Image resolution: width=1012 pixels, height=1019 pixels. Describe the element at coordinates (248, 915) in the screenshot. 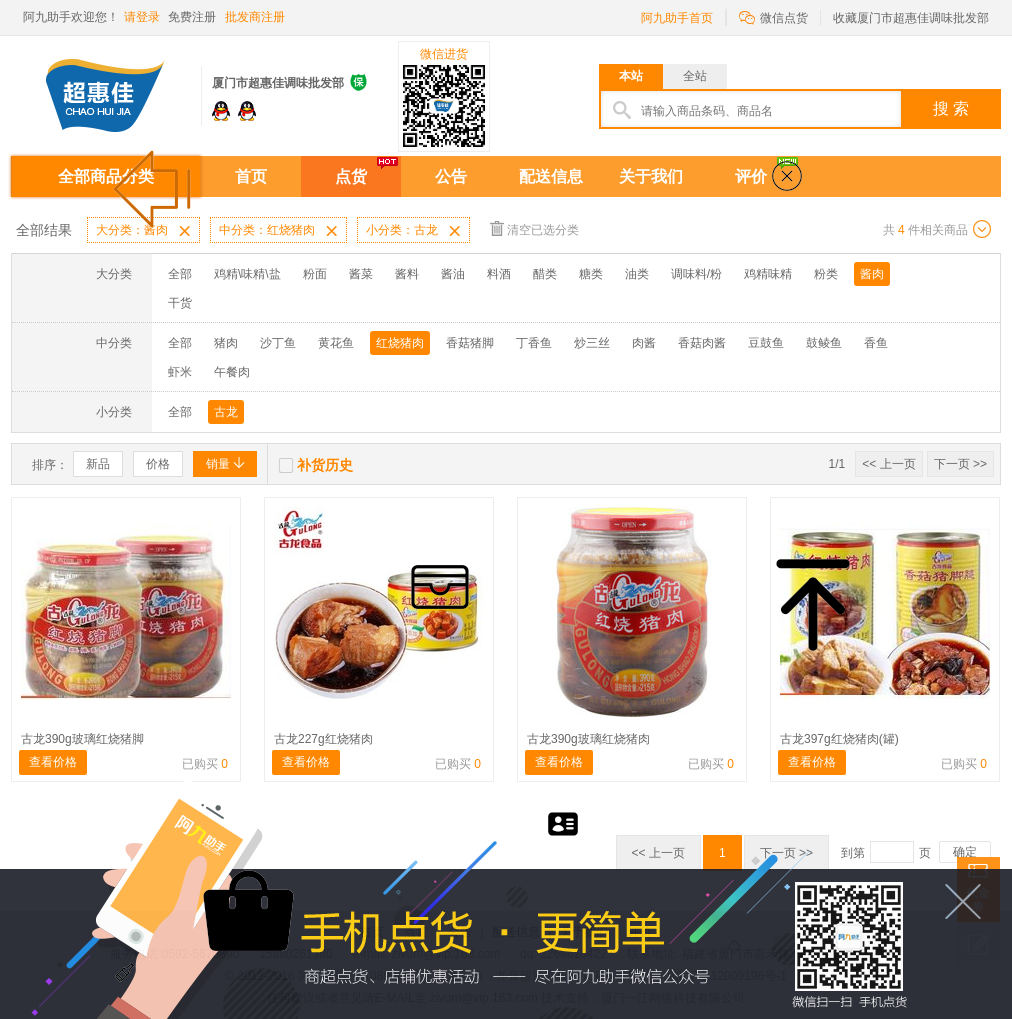

I see `view your shopping bag` at that location.